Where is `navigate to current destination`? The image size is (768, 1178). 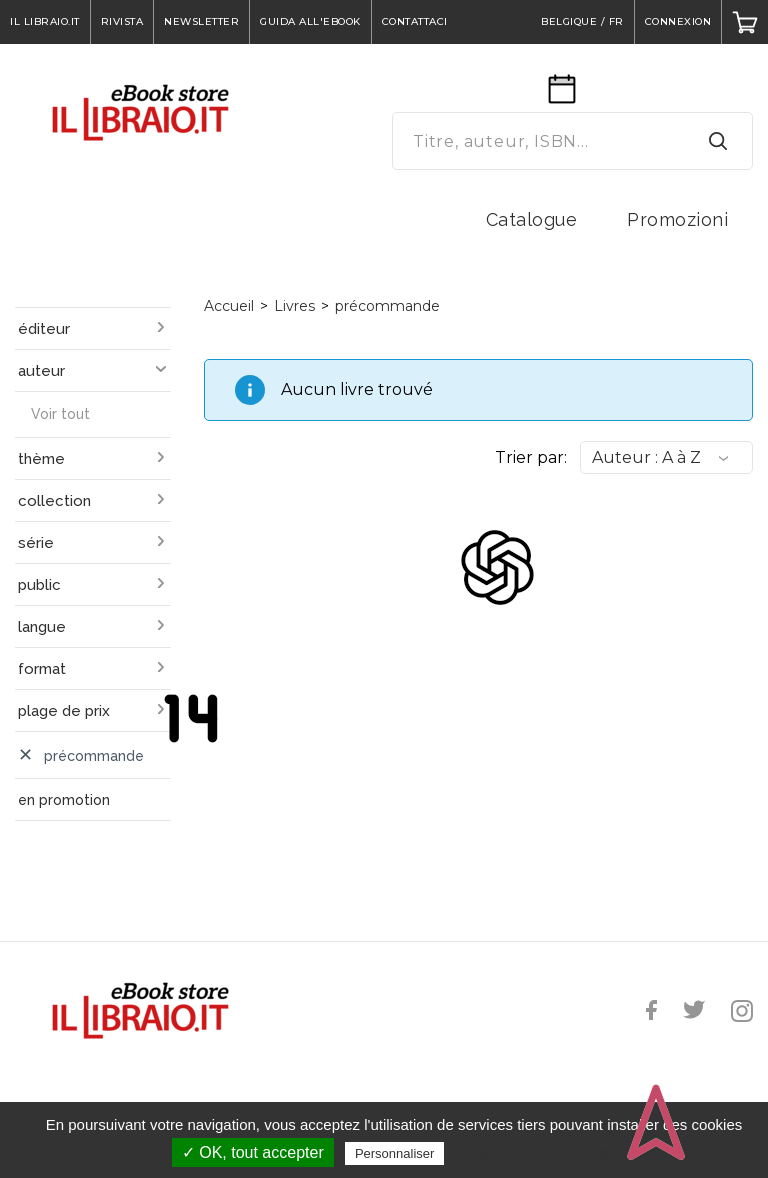 navigate to current destination is located at coordinates (656, 1124).